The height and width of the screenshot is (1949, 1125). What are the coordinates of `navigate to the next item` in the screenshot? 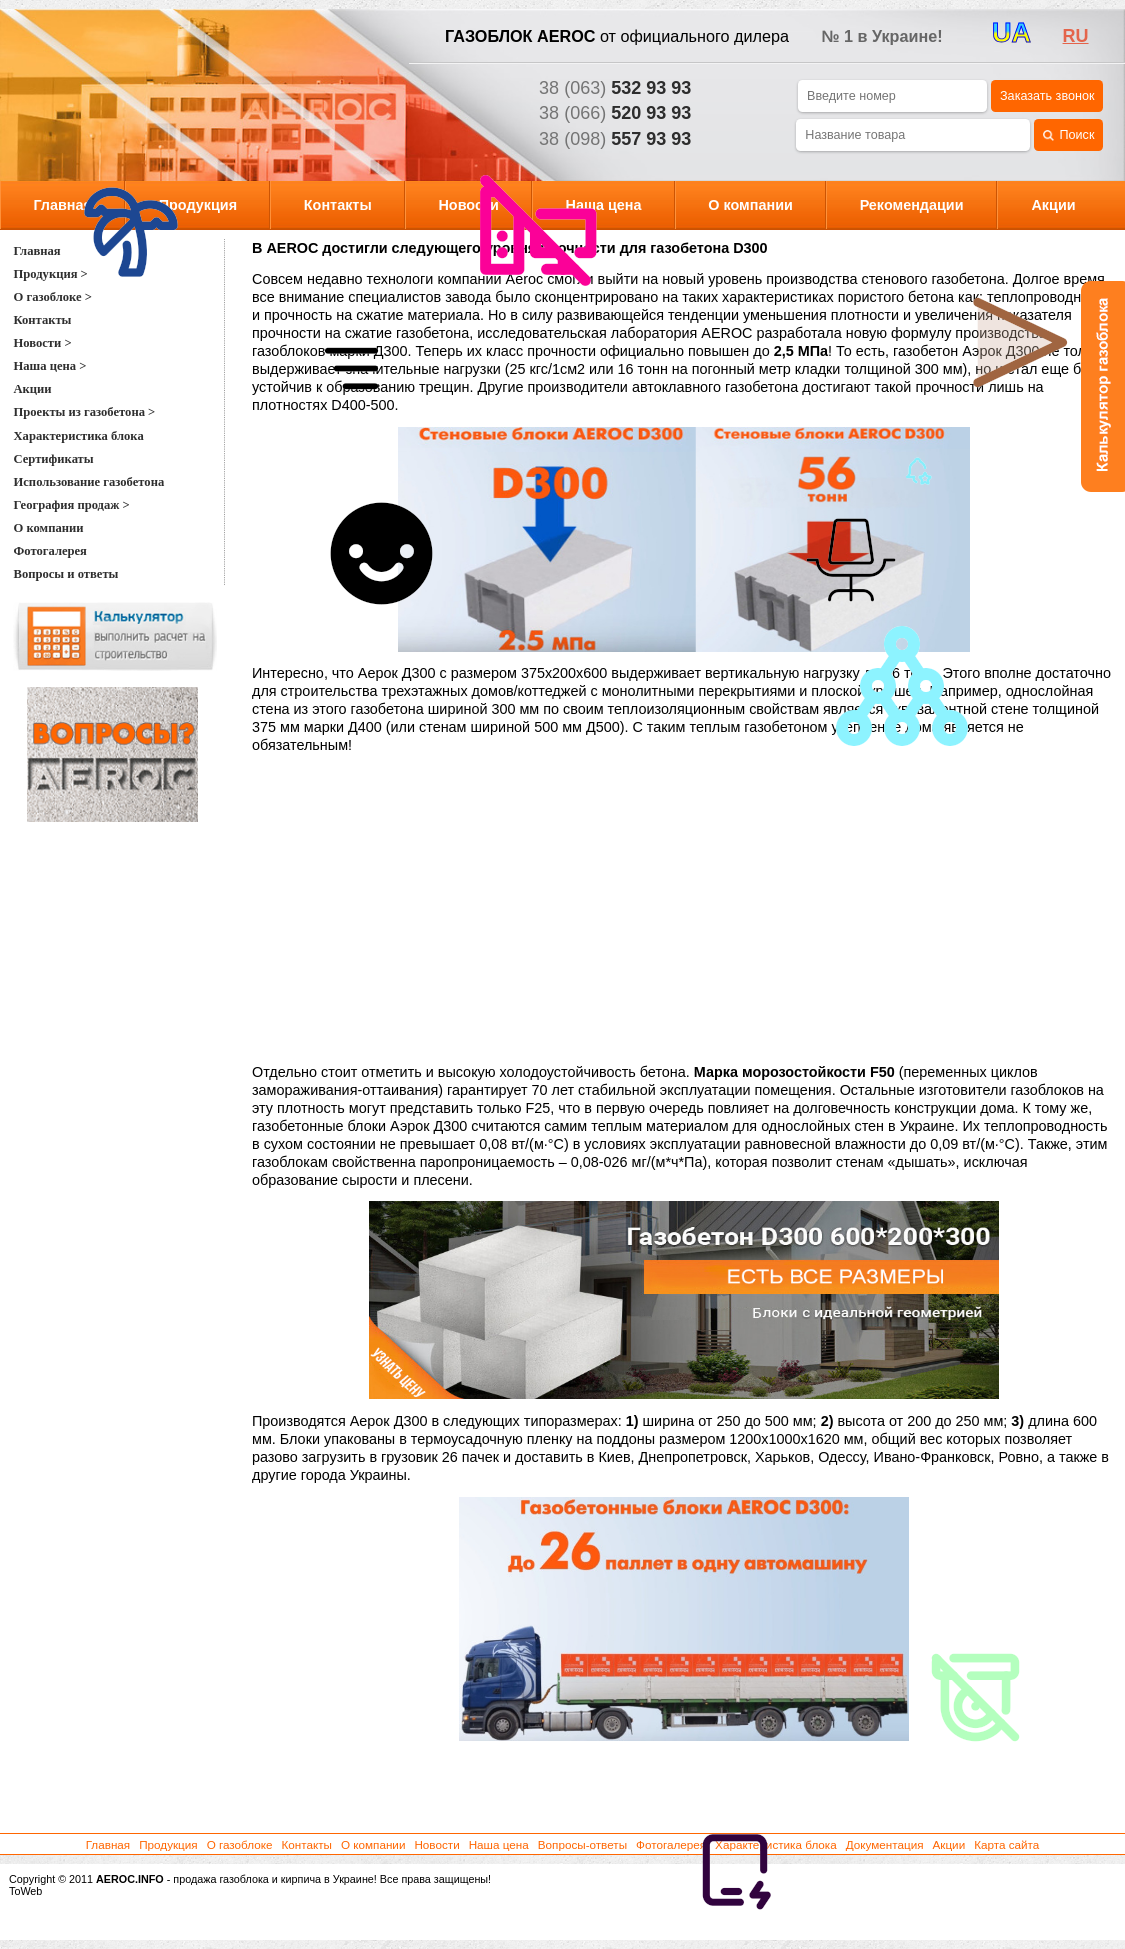 It's located at (1013, 342).